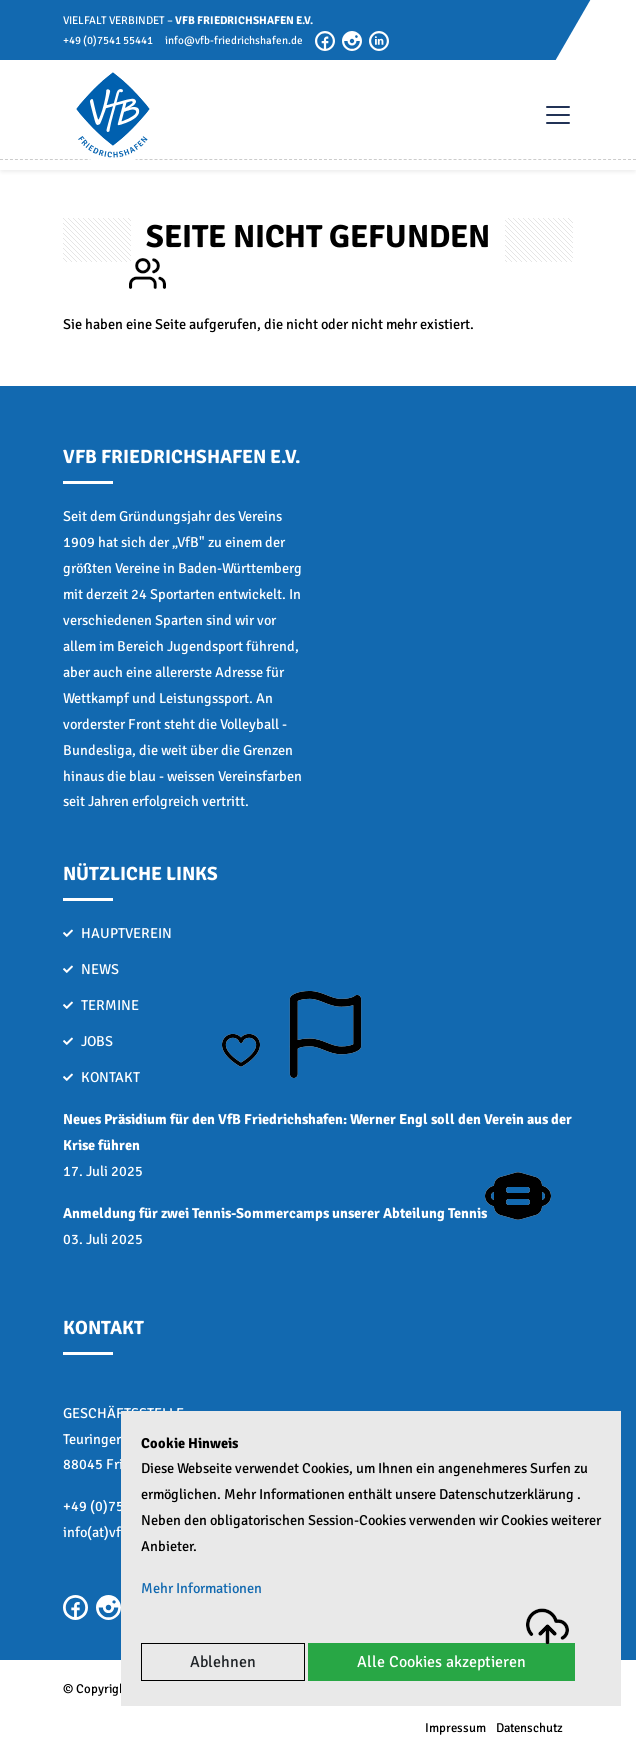 Image resolution: width=636 pixels, height=1756 pixels. I want to click on view all users or team members, so click(147, 273).